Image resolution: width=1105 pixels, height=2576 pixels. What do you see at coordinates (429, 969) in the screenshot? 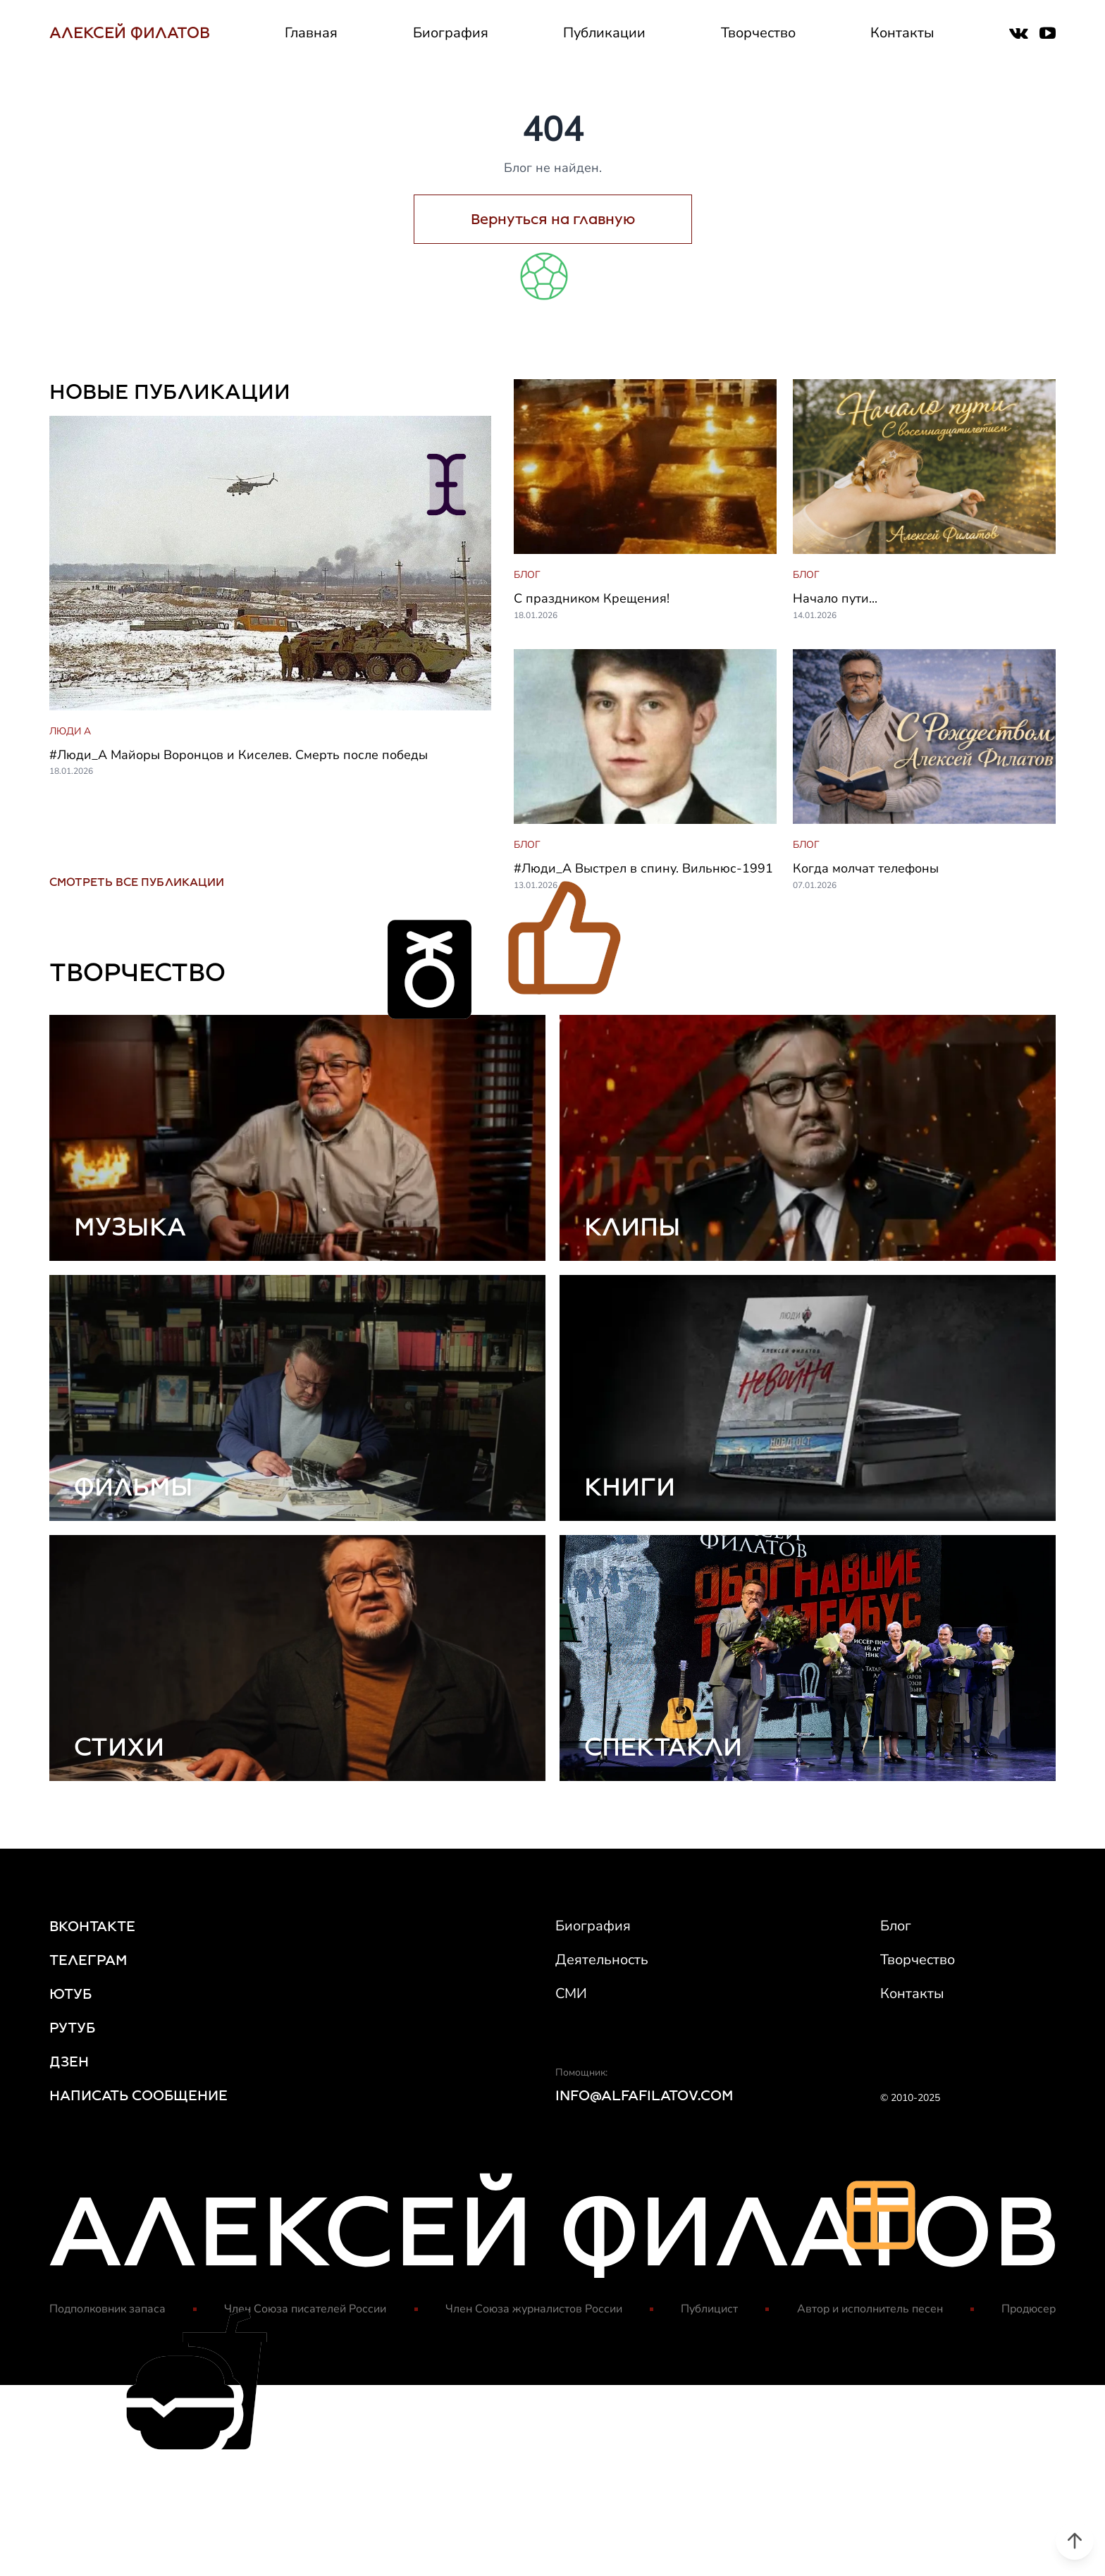
I see `indicates nonbinary gender identity option` at bounding box center [429, 969].